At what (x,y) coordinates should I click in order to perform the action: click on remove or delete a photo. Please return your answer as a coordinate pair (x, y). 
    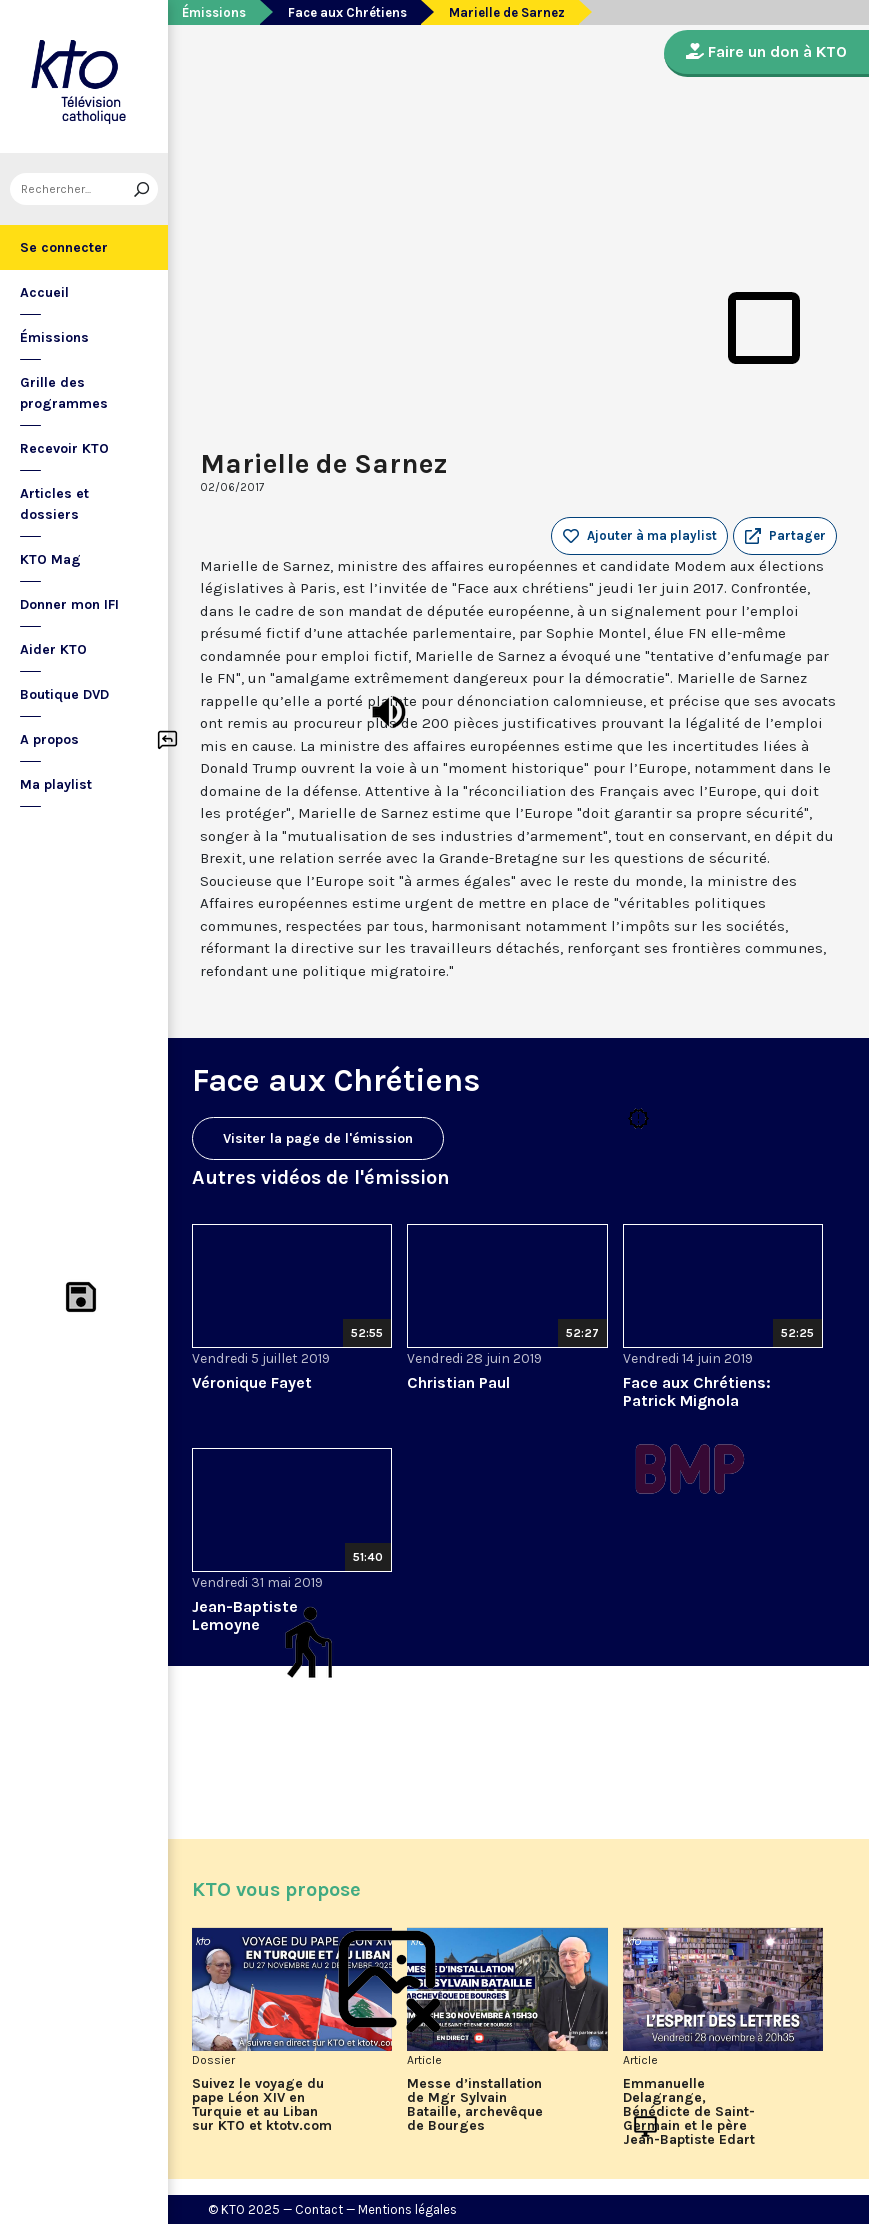
    Looking at the image, I should click on (387, 1979).